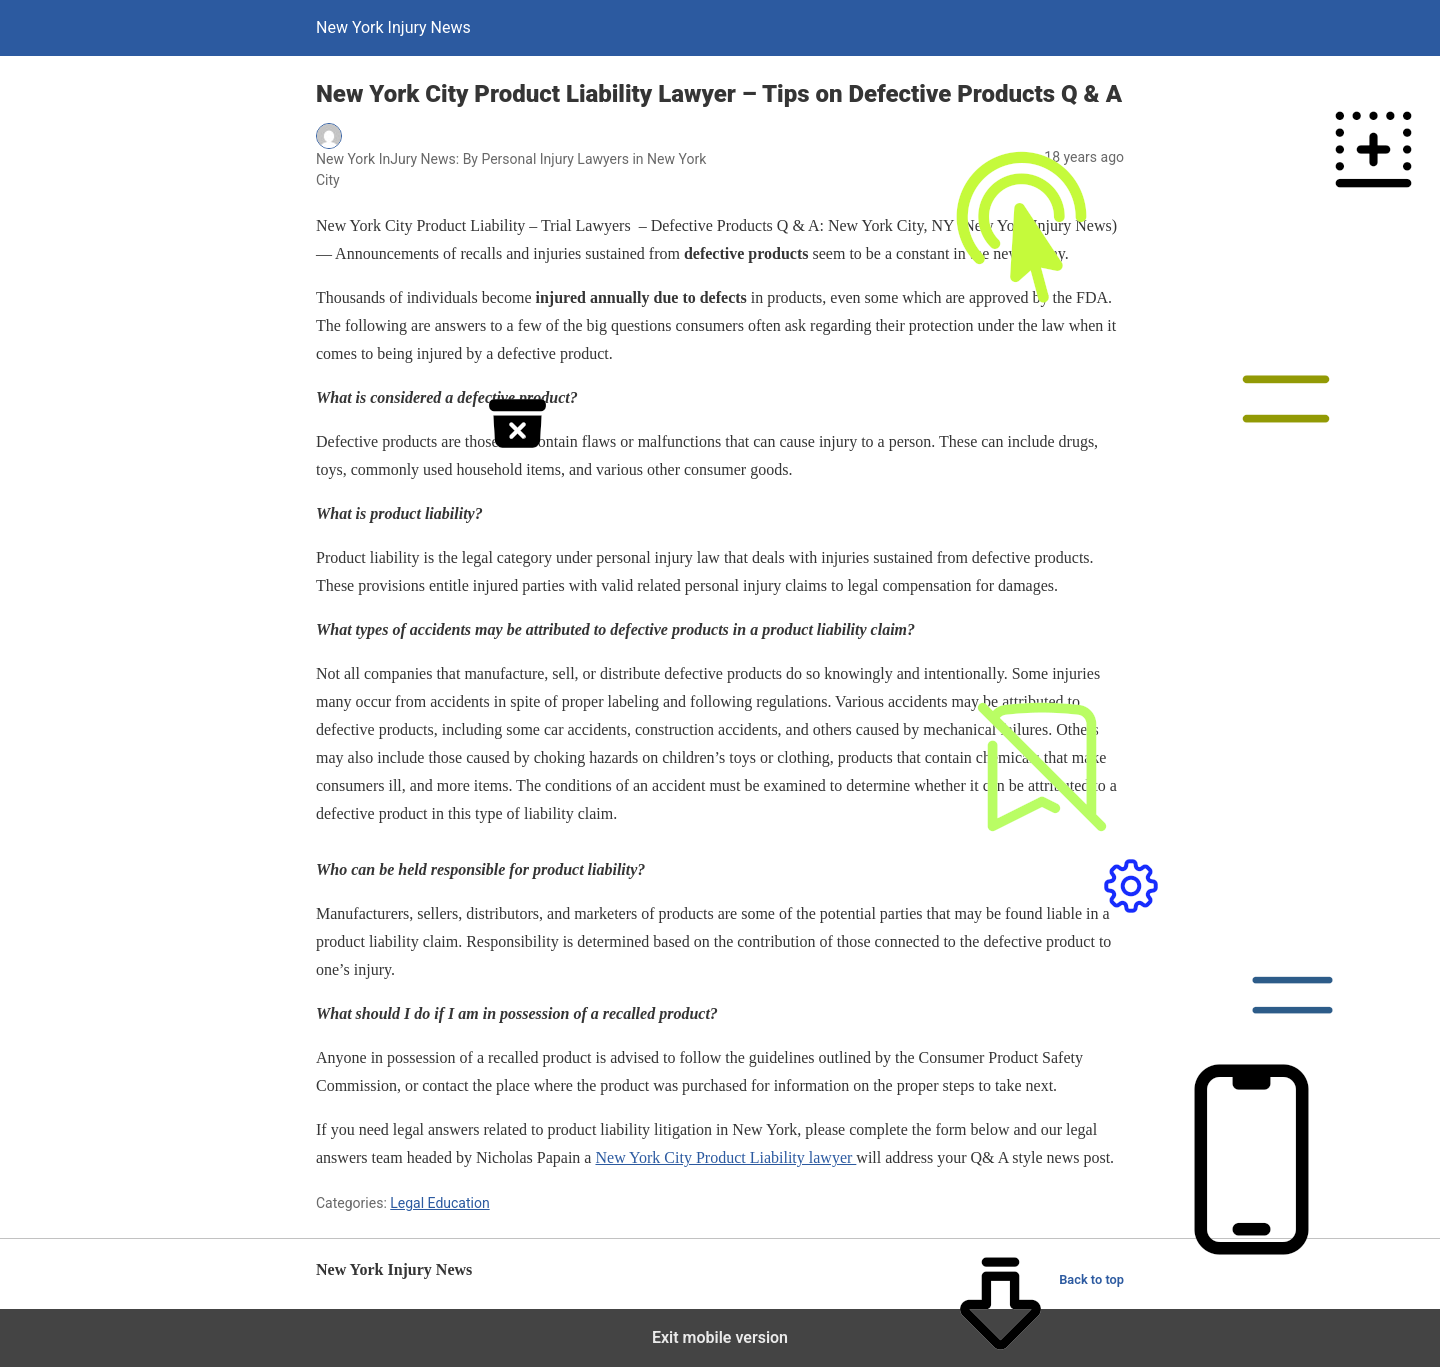 This screenshot has height=1367, width=1440. Describe the element at coordinates (517, 423) in the screenshot. I see `remove item from archive` at that location.